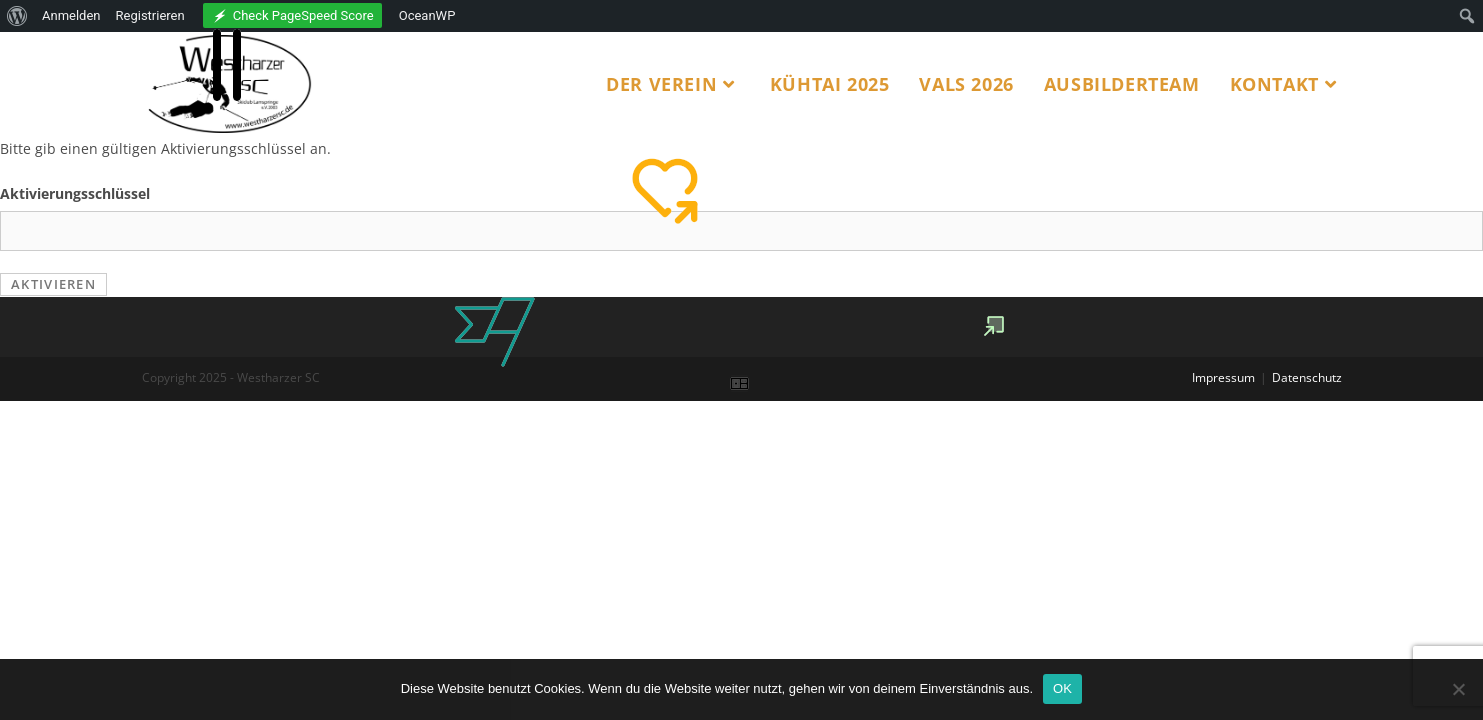 The image size is (1483, 720). I want to click on import or bring content into a container, so click(994, 326).